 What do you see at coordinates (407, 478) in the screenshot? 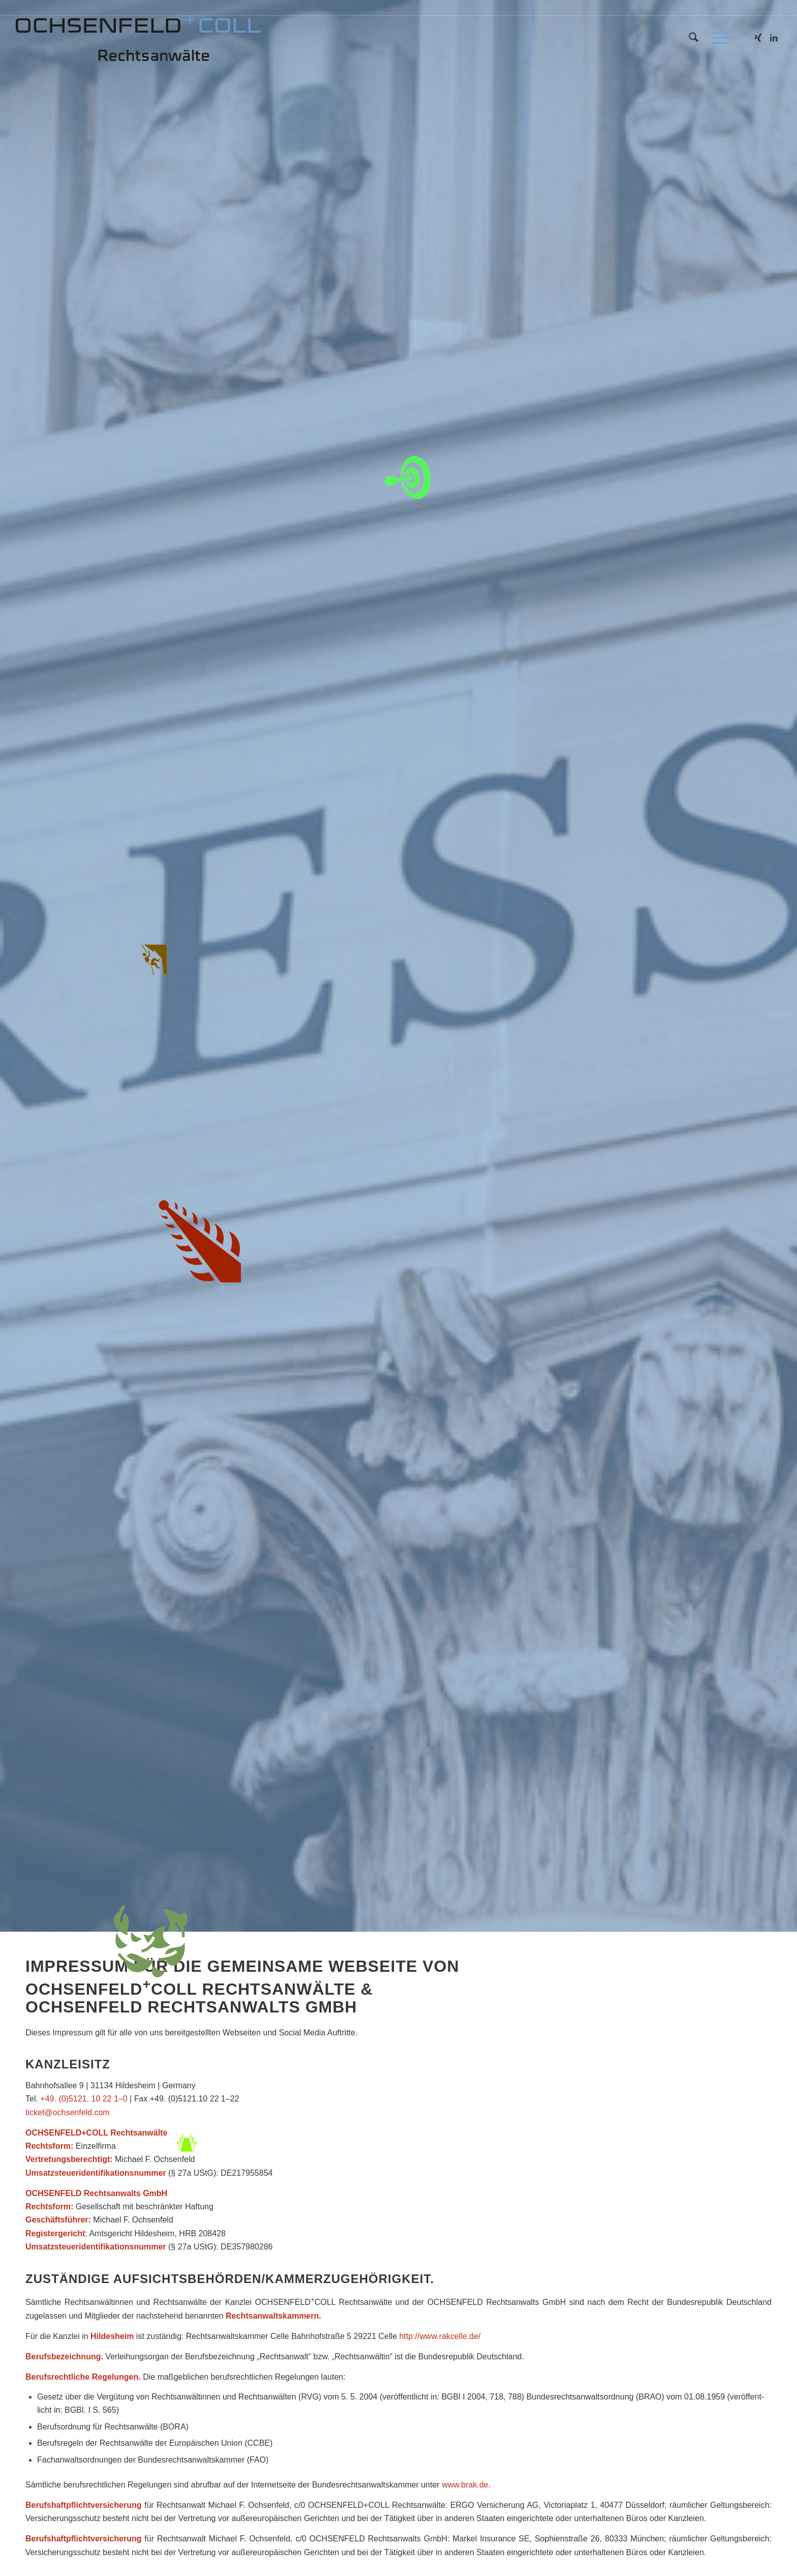
I see `set or view your goals` at bounding box center [407, 478].